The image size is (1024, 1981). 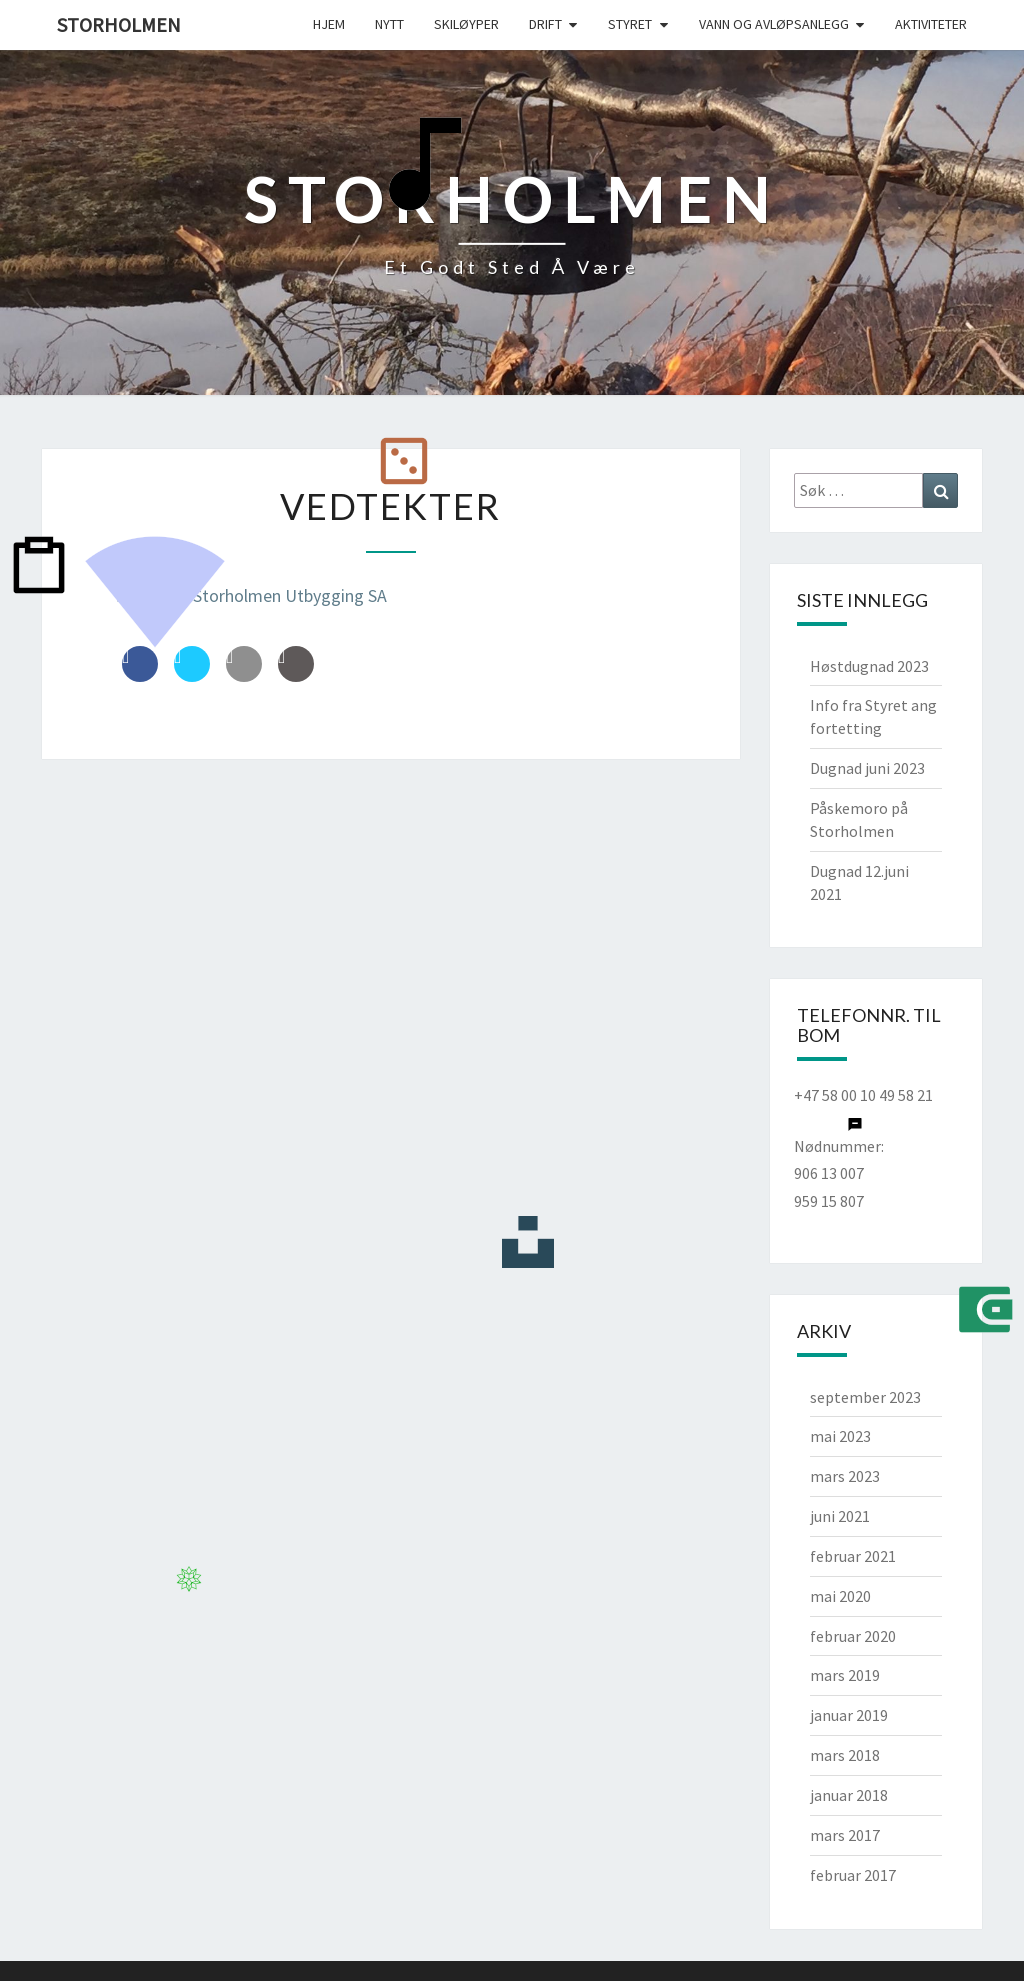 What do you see at coordinates (528, 1242) in the screenshot?
I see `open unsplash to browse stock photos` at bounding box center [528, 1242].